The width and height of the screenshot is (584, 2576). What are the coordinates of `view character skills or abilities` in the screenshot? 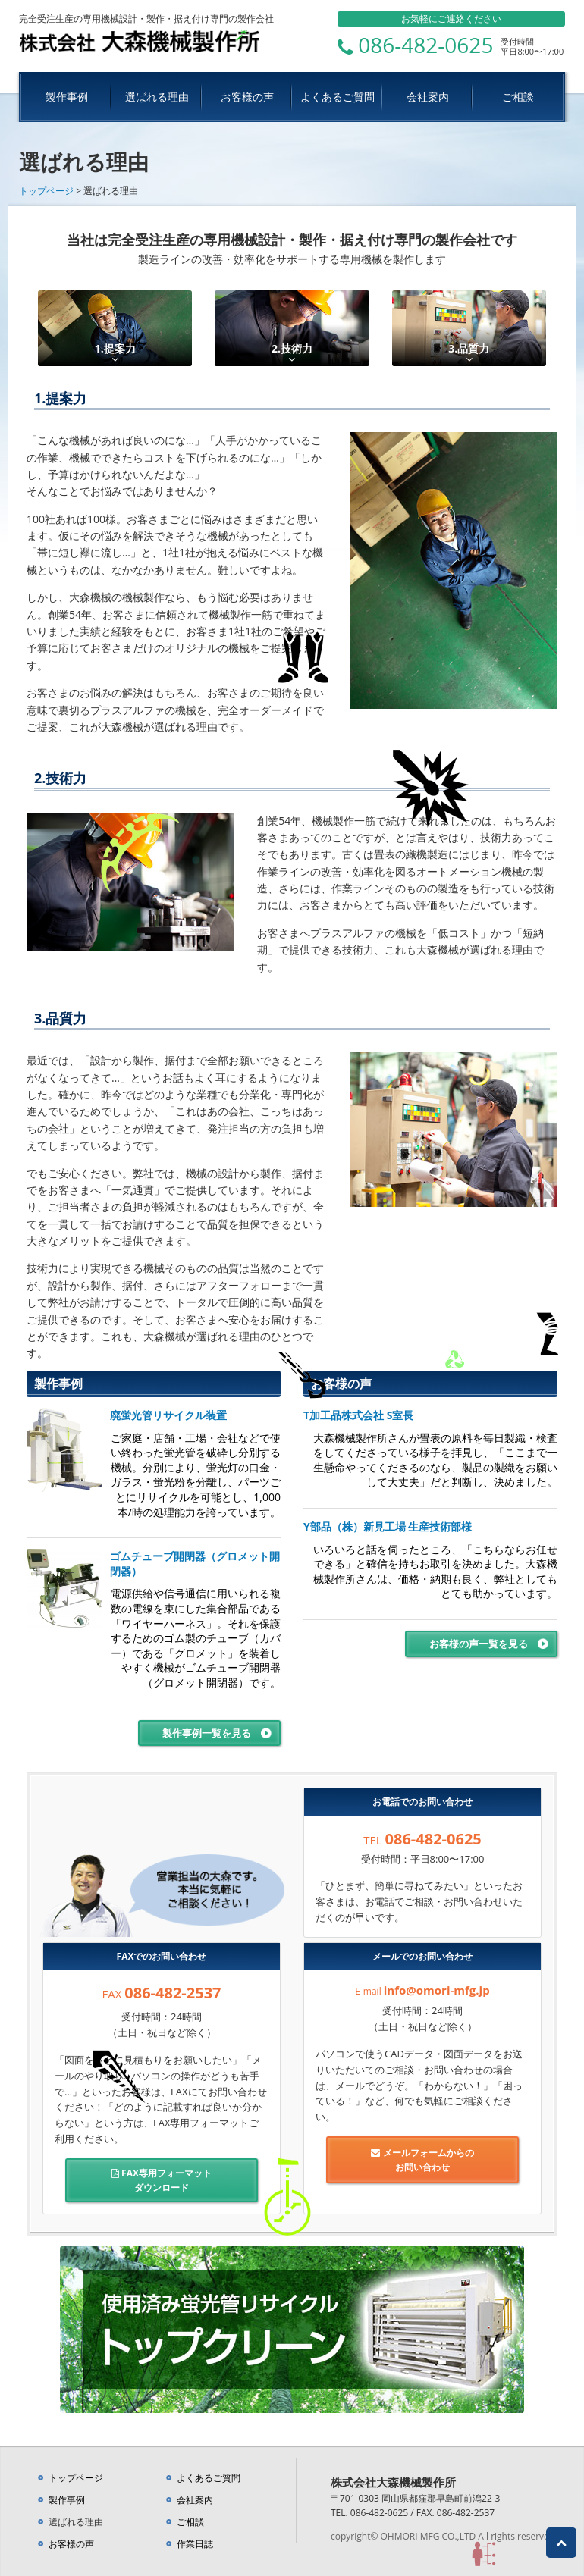 It's located at (484, 2553).